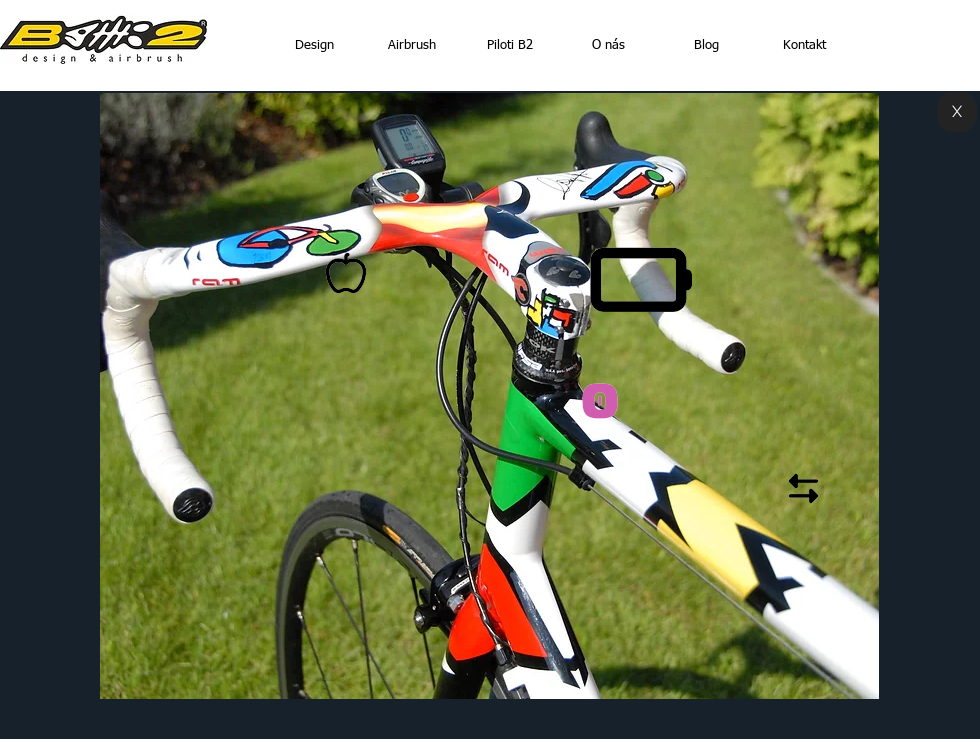 The width and height of the screenshot is (980, 739). What do you see at coordinates (638, 274) in the screenshot?
I see `indicates battery is empty or critically low` at bounding box center [638, 274].